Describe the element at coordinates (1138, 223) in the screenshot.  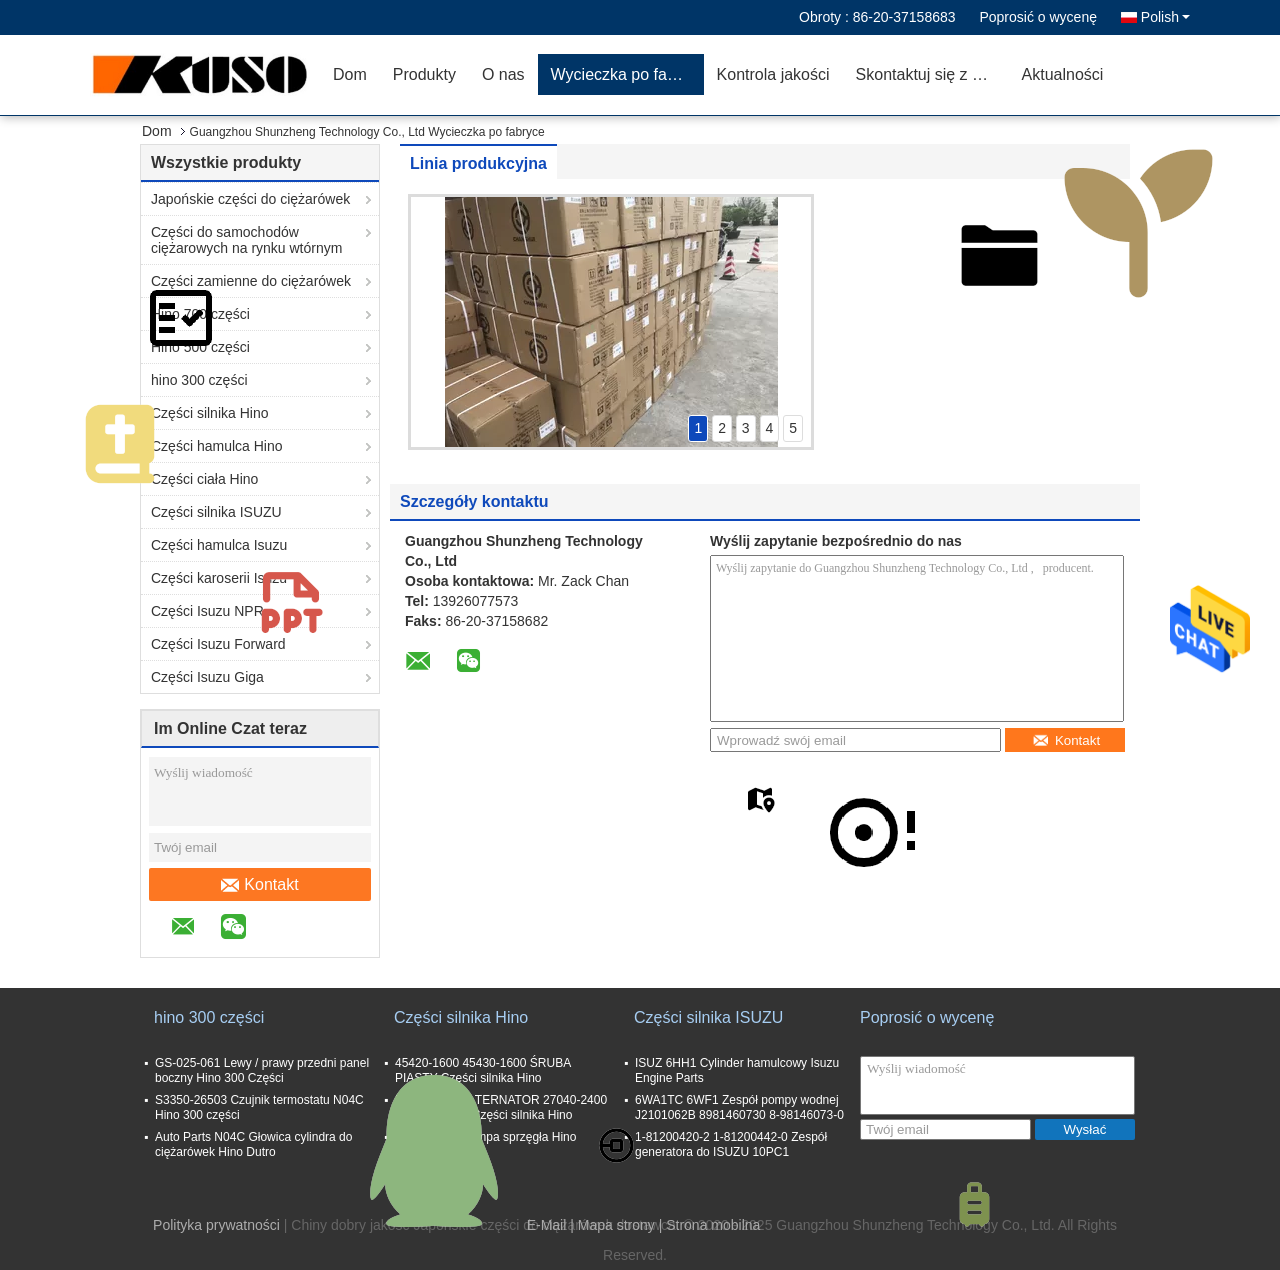
I see `indicates new growth or beginner status` at that location.